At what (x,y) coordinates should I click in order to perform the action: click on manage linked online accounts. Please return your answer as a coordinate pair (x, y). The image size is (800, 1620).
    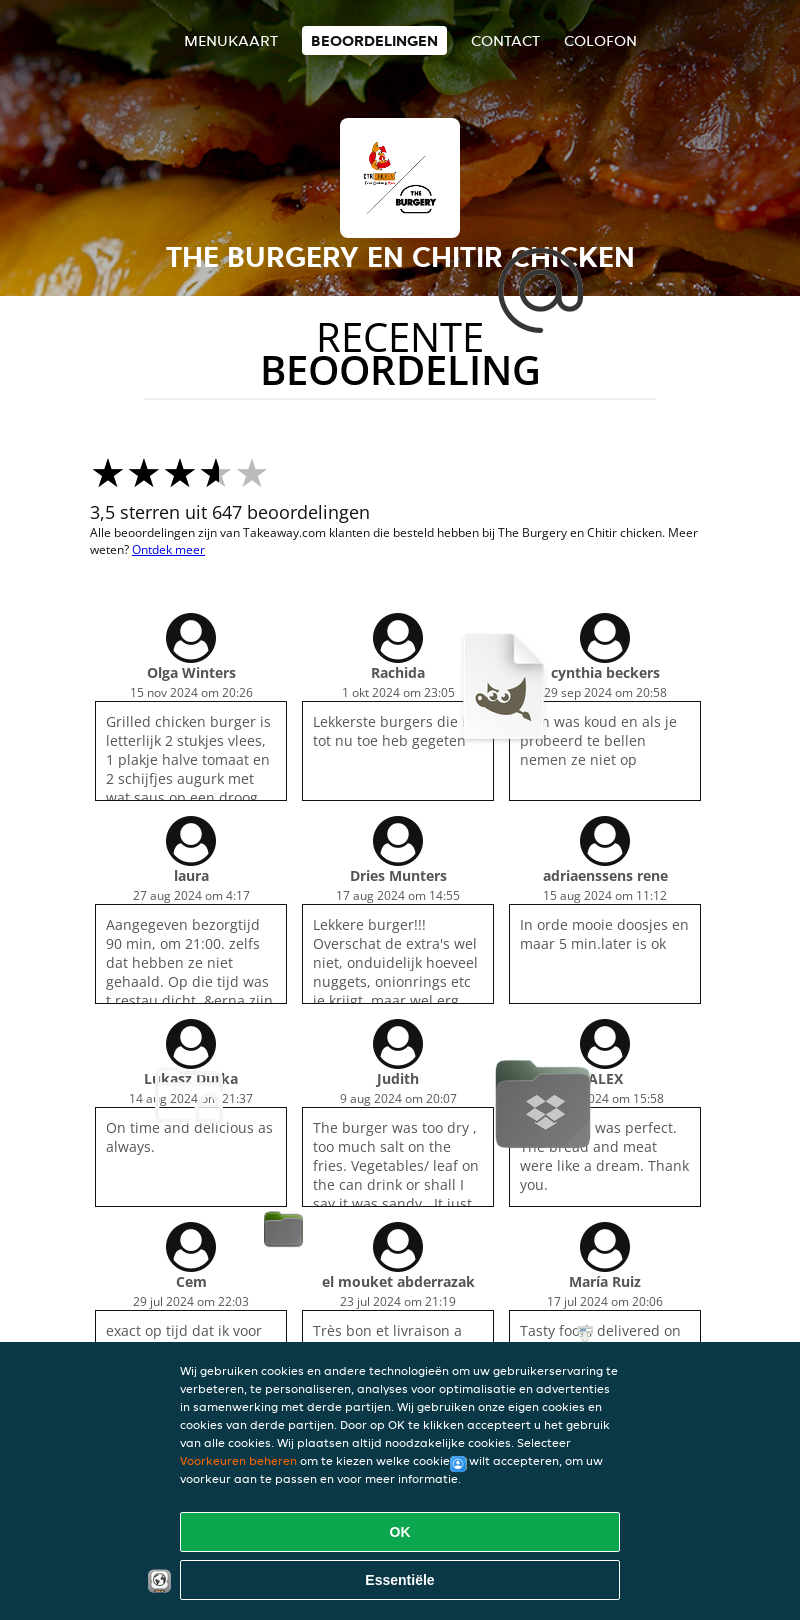
    Looking at the image, I should click on (540, 290).